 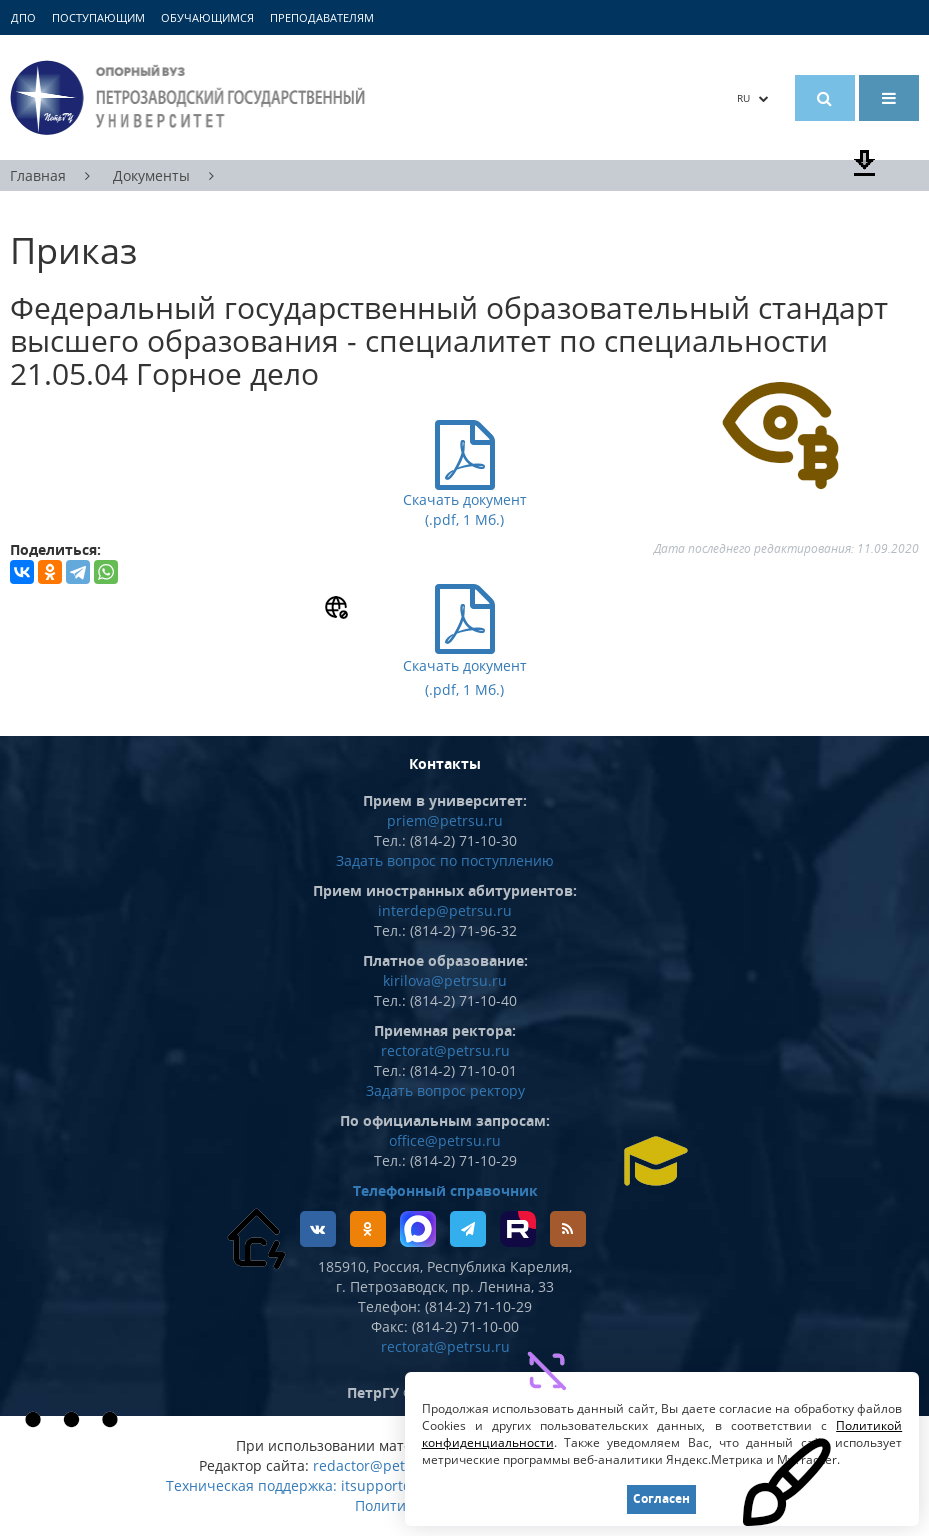 I want to click on customize appearance or theme settings, so click(x=787, y=1481).